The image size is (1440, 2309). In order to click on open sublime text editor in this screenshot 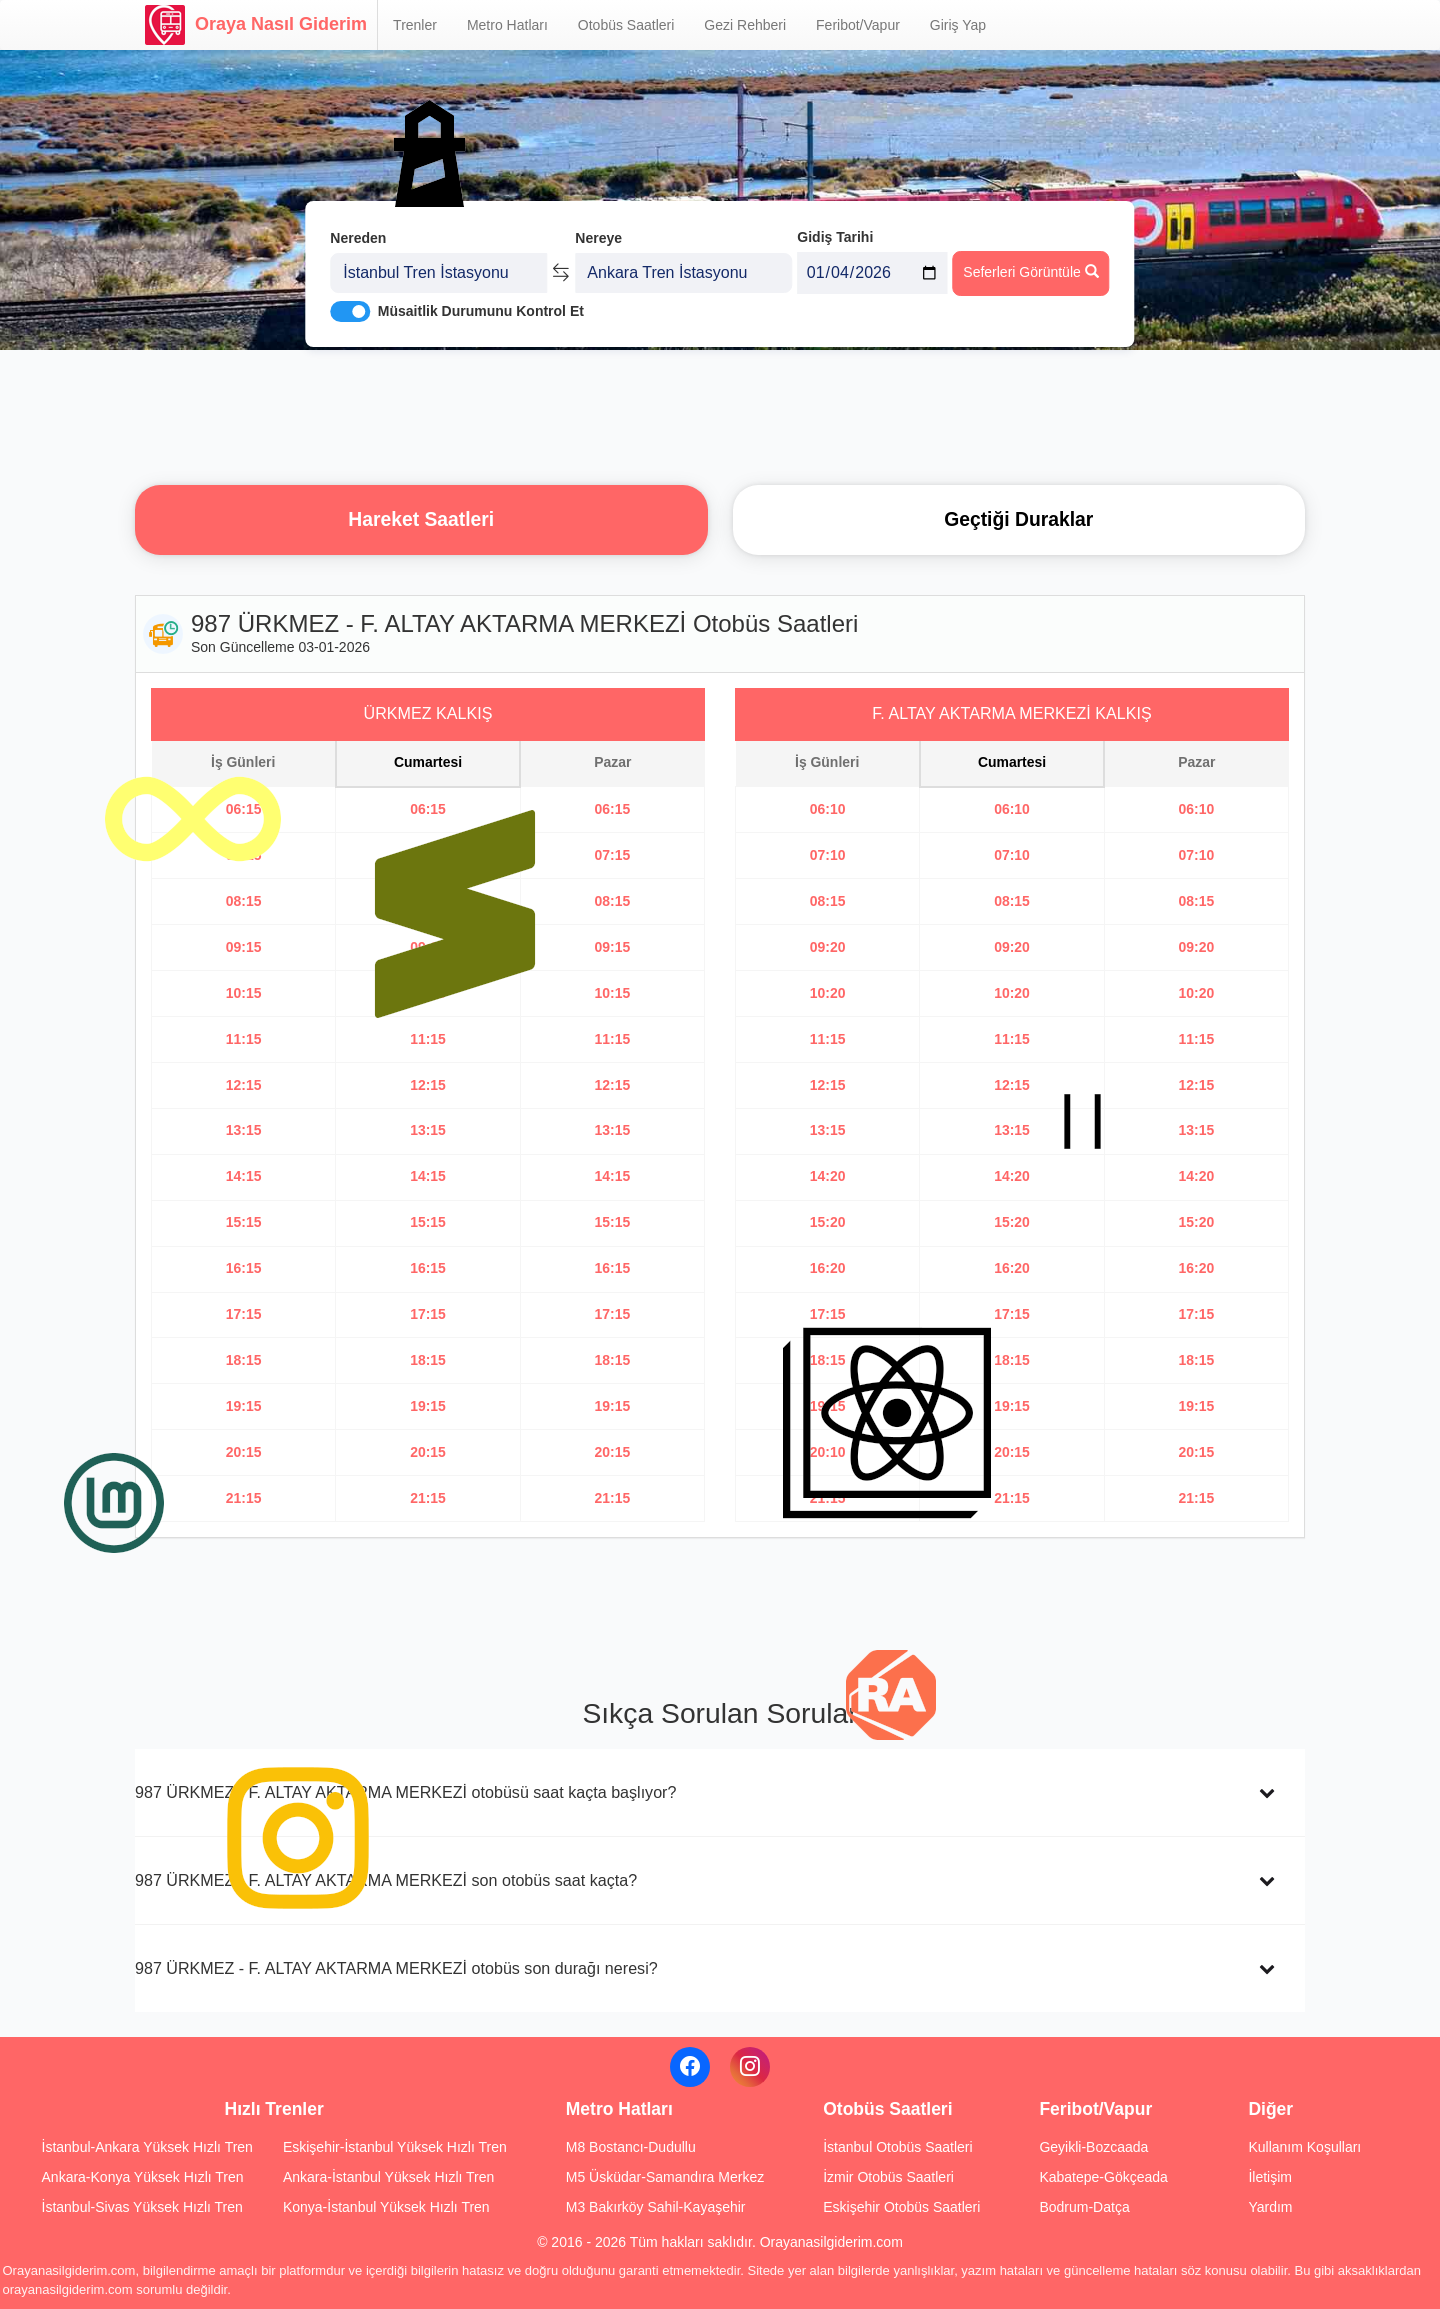, I will do `click(455, 914)`.